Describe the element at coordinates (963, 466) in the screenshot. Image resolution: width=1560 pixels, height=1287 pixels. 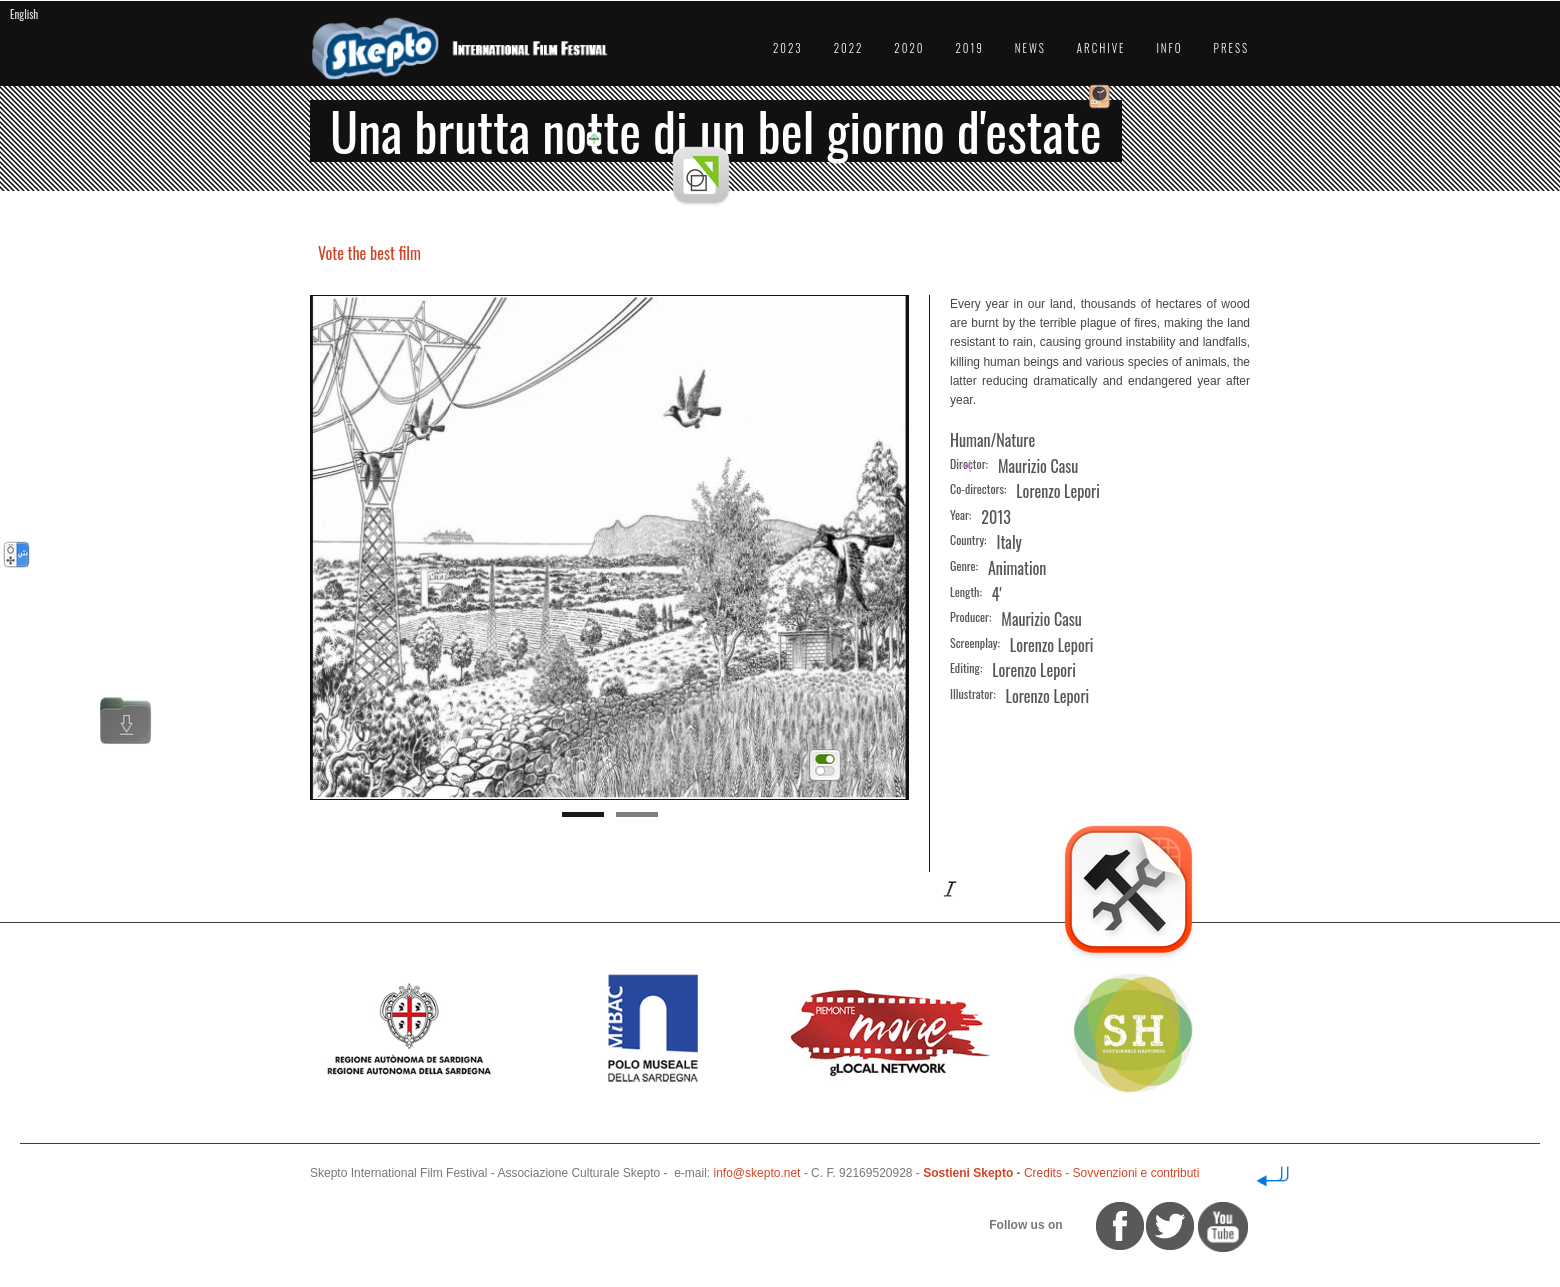
I see `jump to the last item in a list` at that location.